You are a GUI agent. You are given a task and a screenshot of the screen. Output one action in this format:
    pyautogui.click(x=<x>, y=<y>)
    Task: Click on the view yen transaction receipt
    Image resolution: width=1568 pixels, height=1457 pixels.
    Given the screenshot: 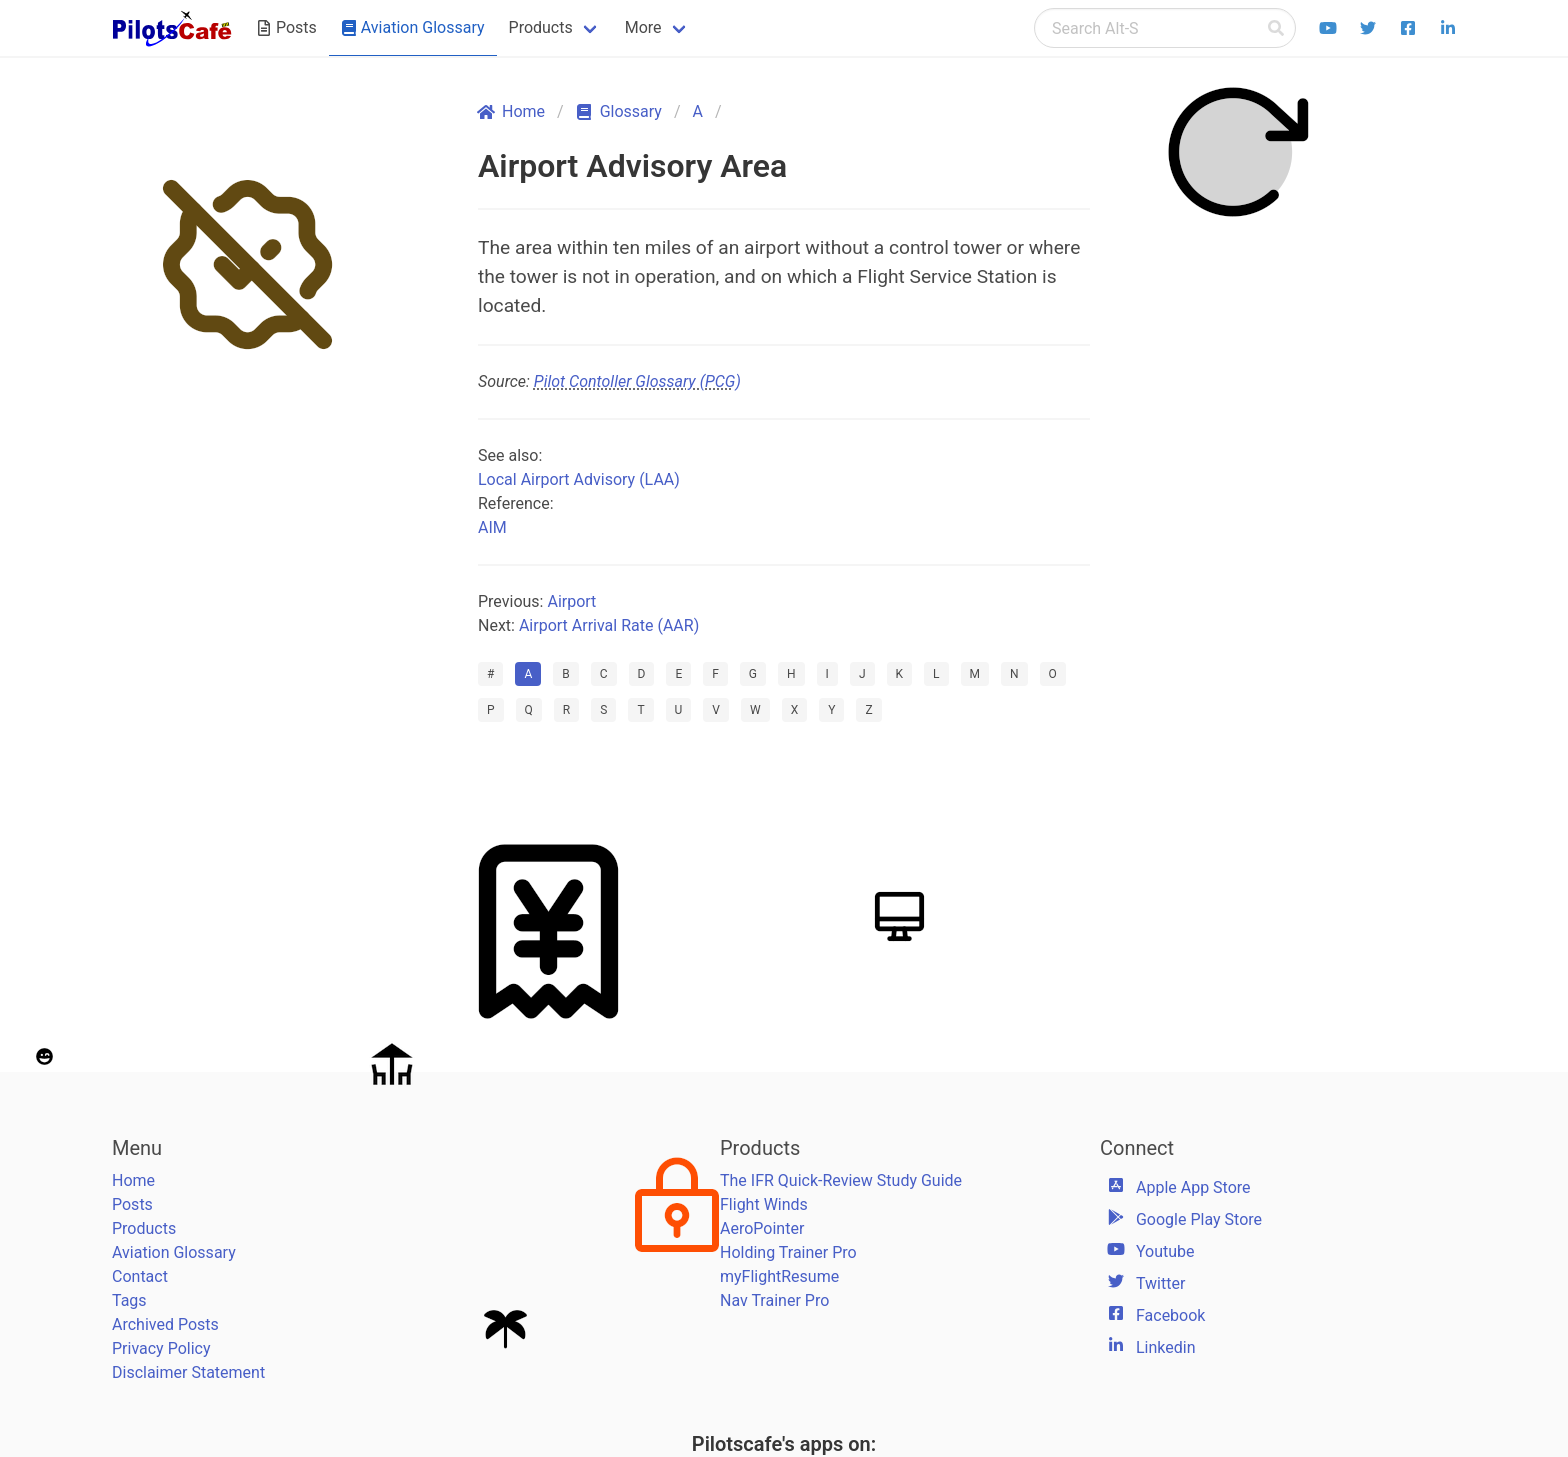 What is the action you would take?
    pyautogui.click(x=548, y=931)
    